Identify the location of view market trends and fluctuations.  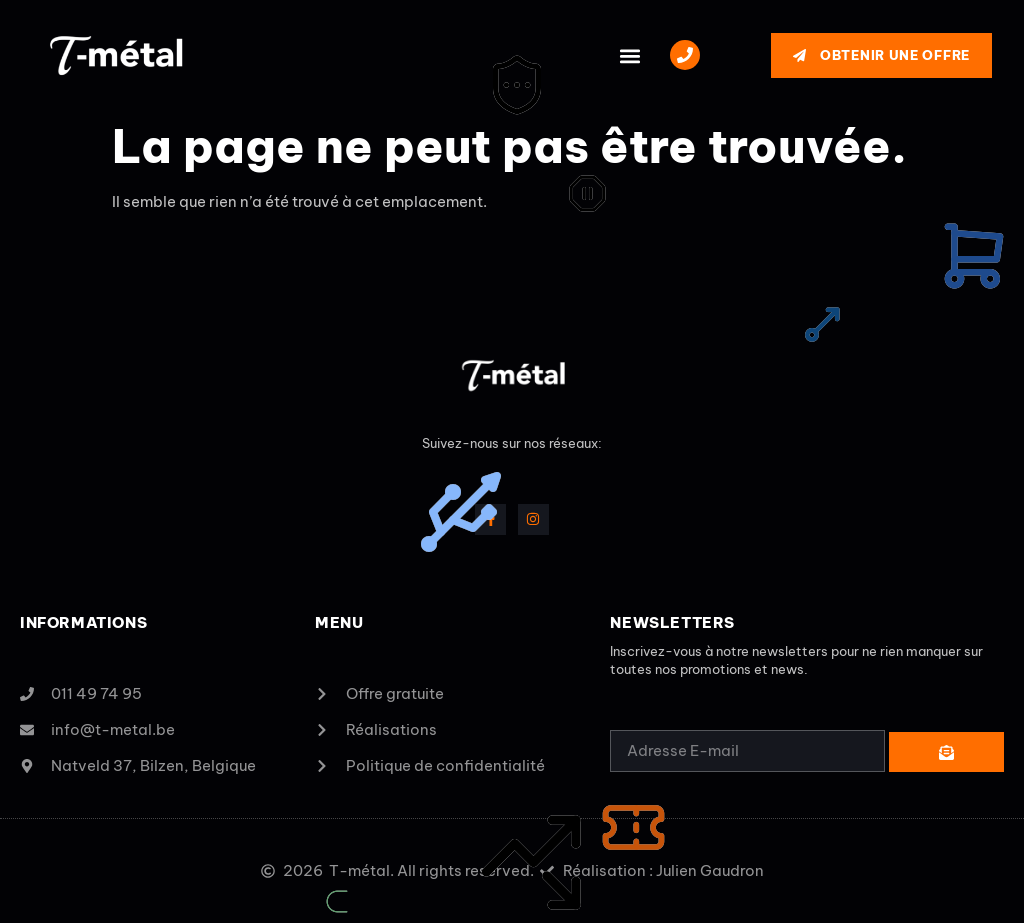
(533, 862).